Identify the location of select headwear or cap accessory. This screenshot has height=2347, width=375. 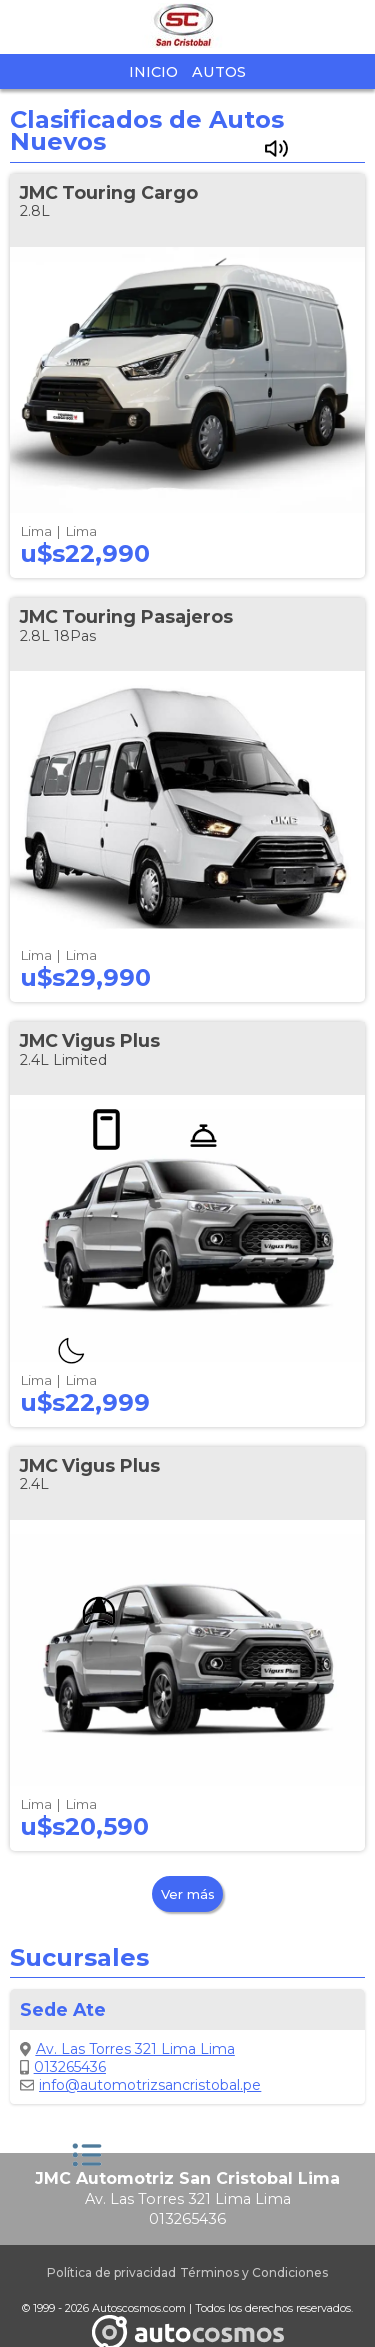
(99, 1613).